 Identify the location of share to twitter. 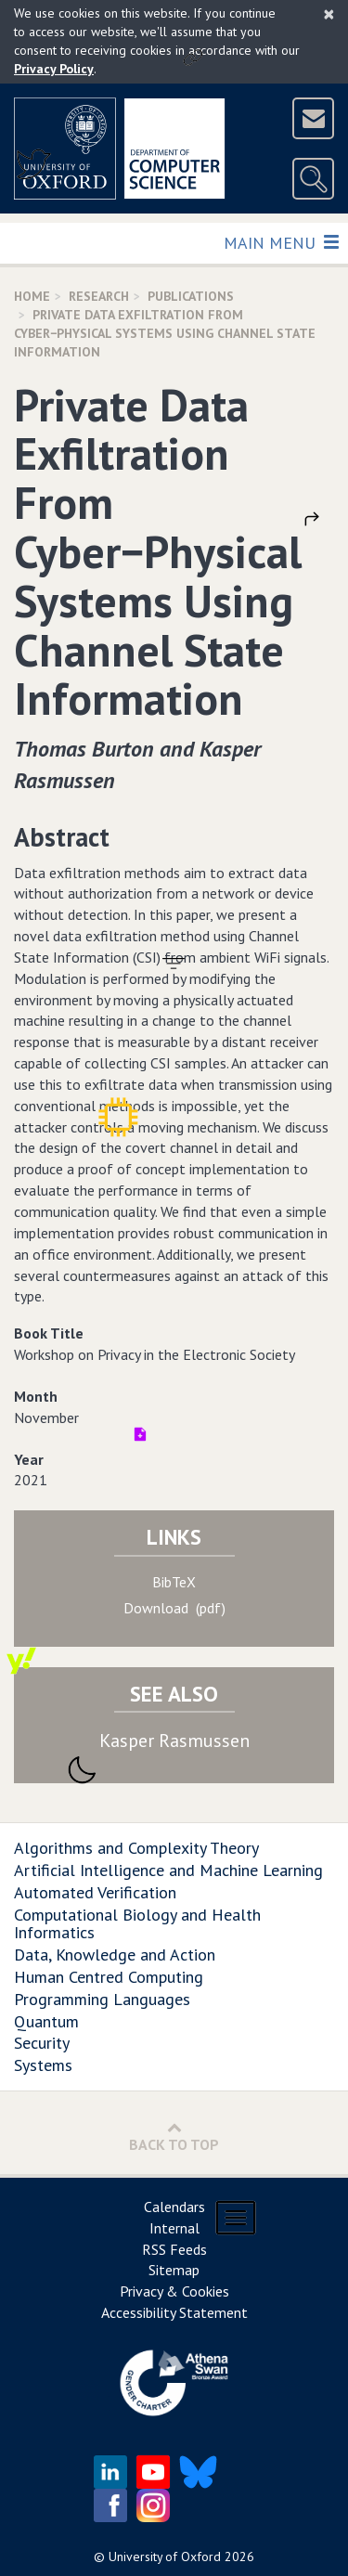
(32, 162).